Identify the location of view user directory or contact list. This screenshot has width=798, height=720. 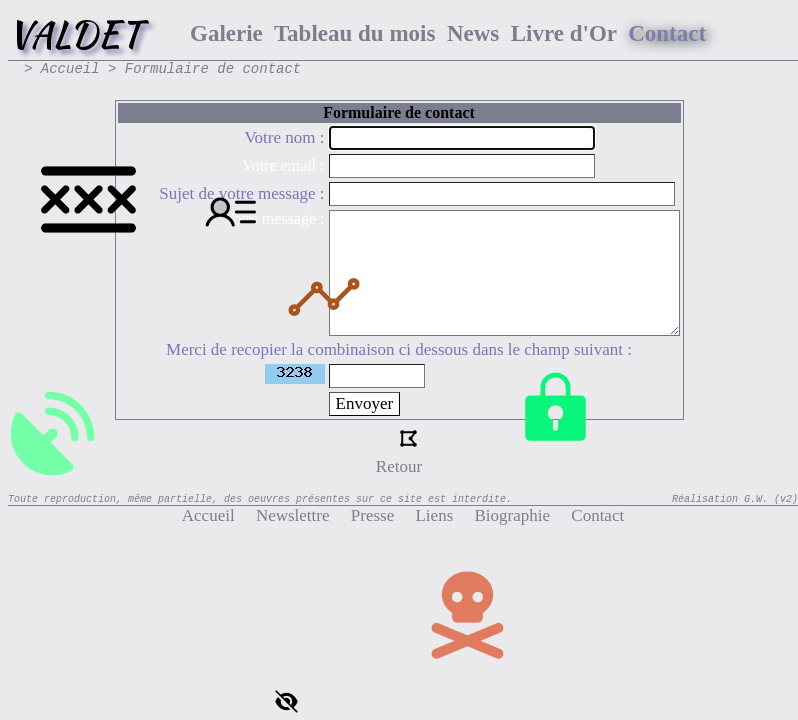
(230, 212).